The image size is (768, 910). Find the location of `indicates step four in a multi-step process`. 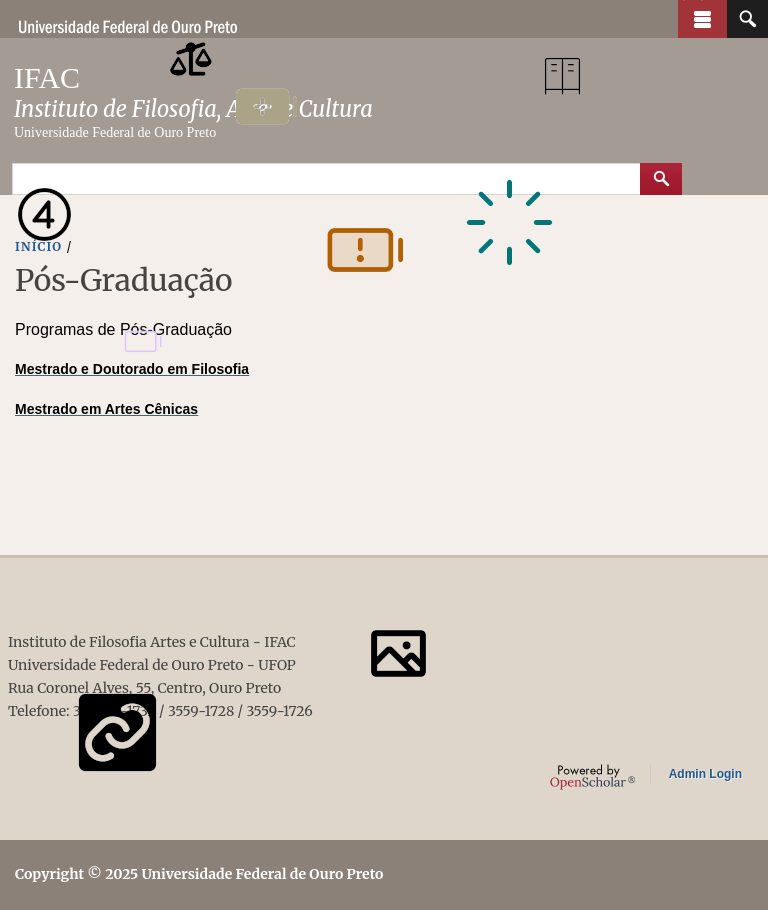

indicates step four in a multi-step process is located at coordinates (44, 214).